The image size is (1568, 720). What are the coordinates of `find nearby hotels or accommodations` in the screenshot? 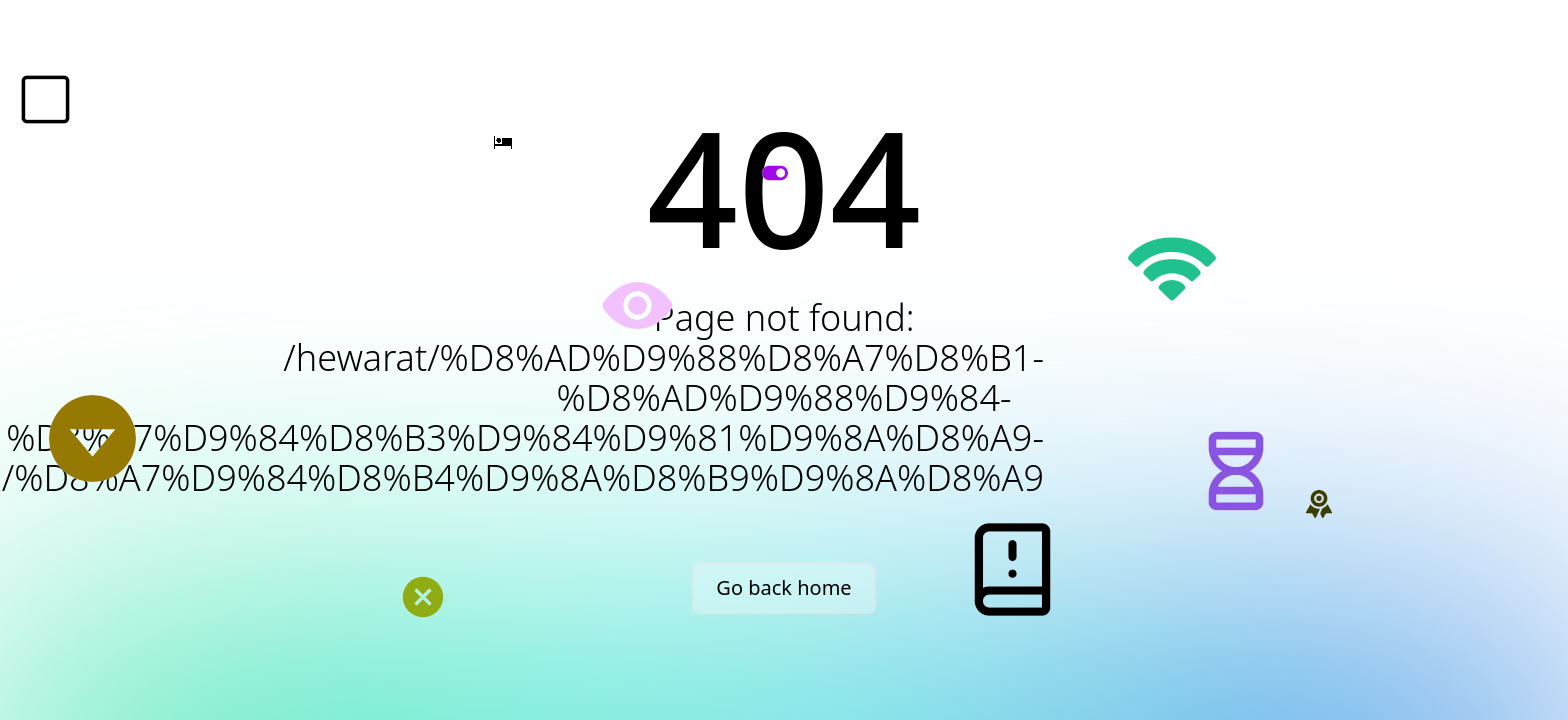 It's located at (503, 142).